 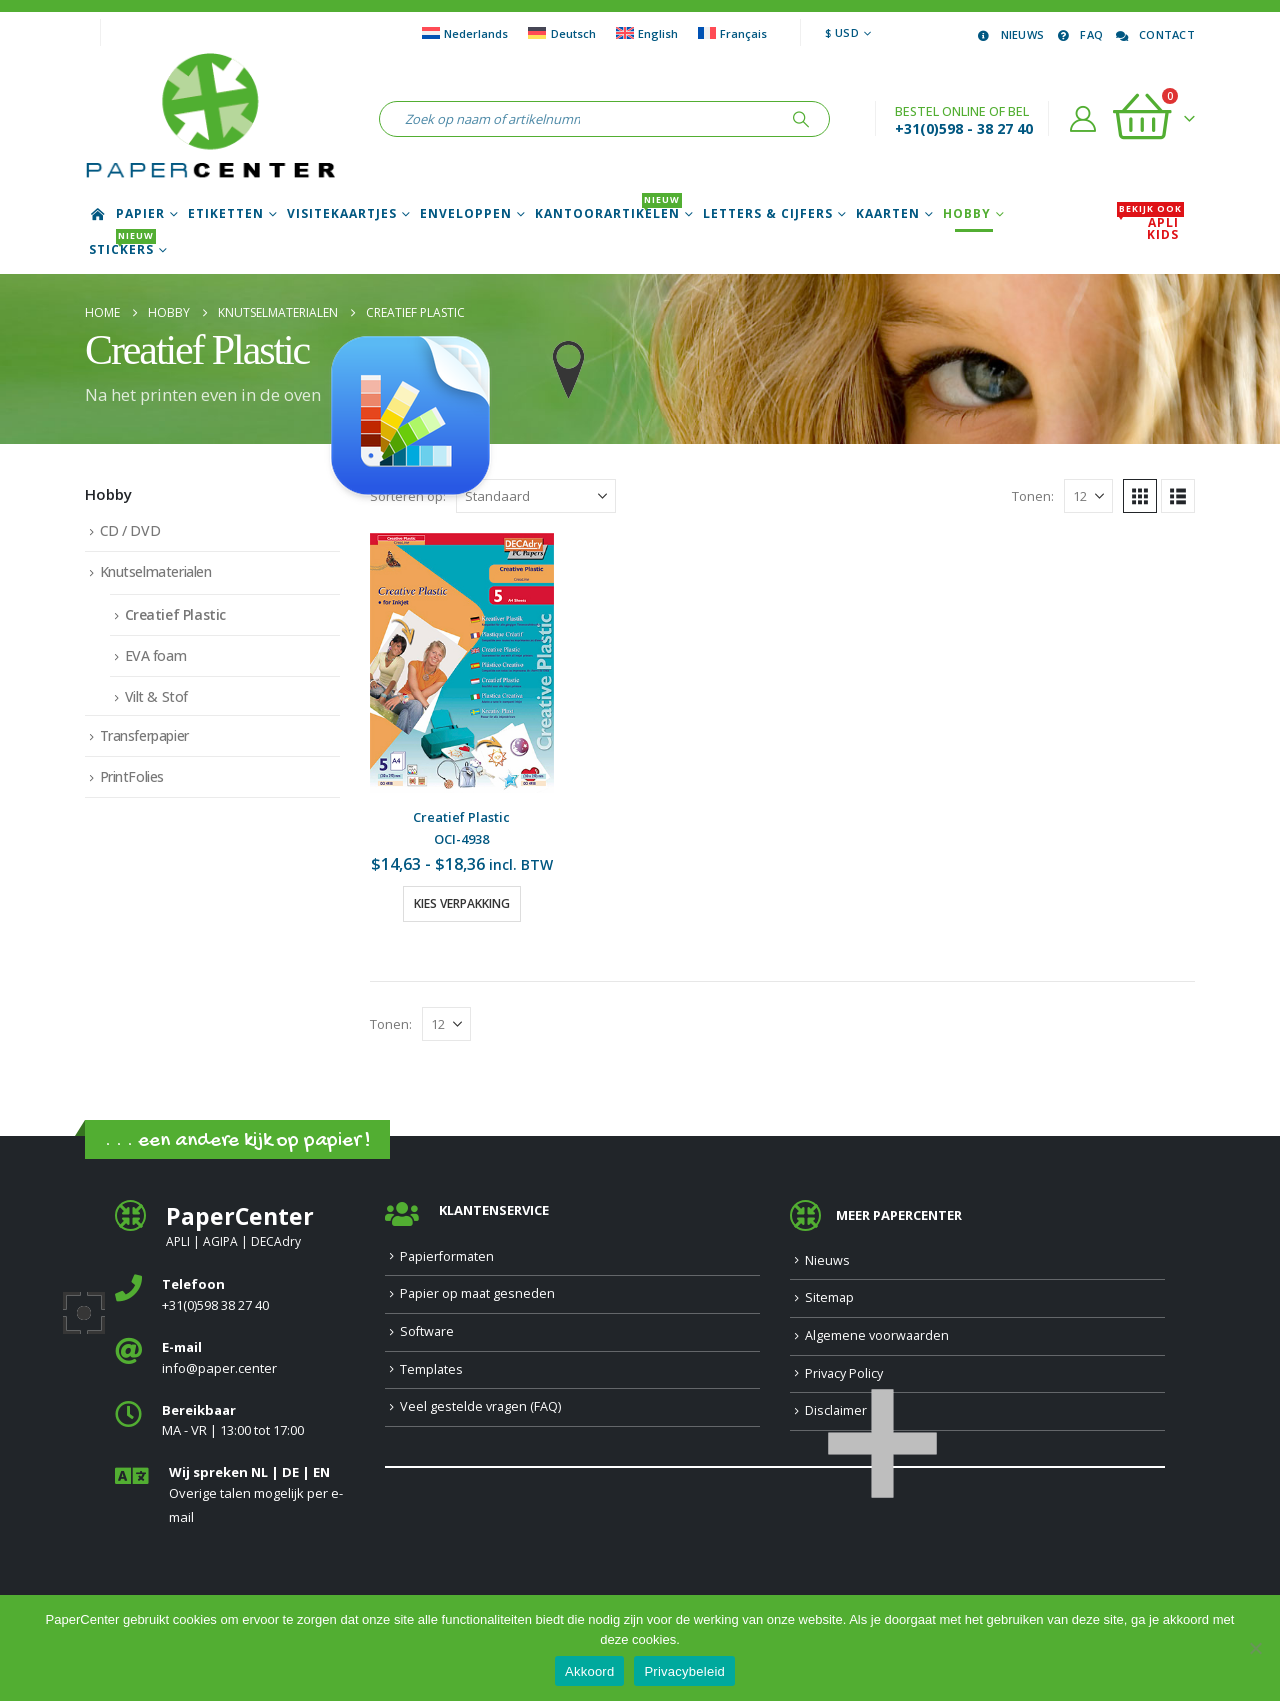 I want to click on add a new item to a list, so click(x=882, y=1443).